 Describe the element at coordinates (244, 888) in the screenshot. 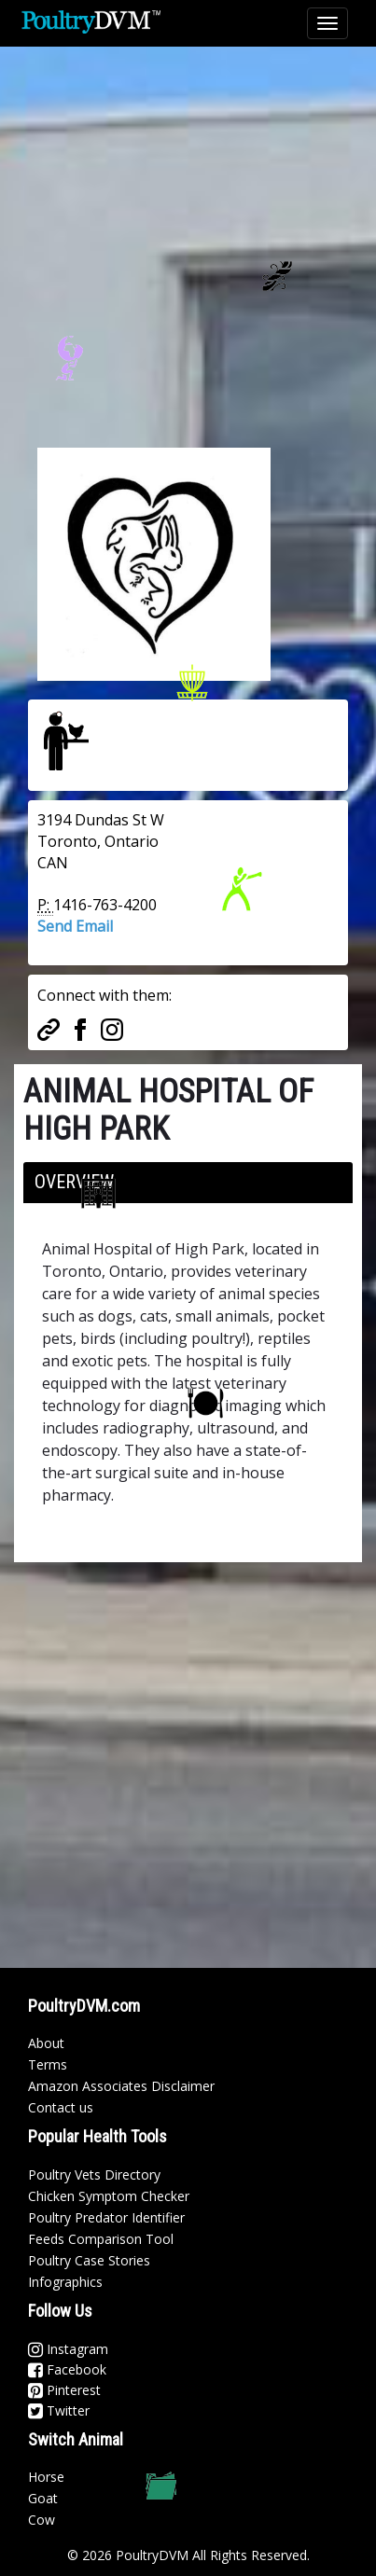

I see `perform a punch attack in a fighting game` at that location.